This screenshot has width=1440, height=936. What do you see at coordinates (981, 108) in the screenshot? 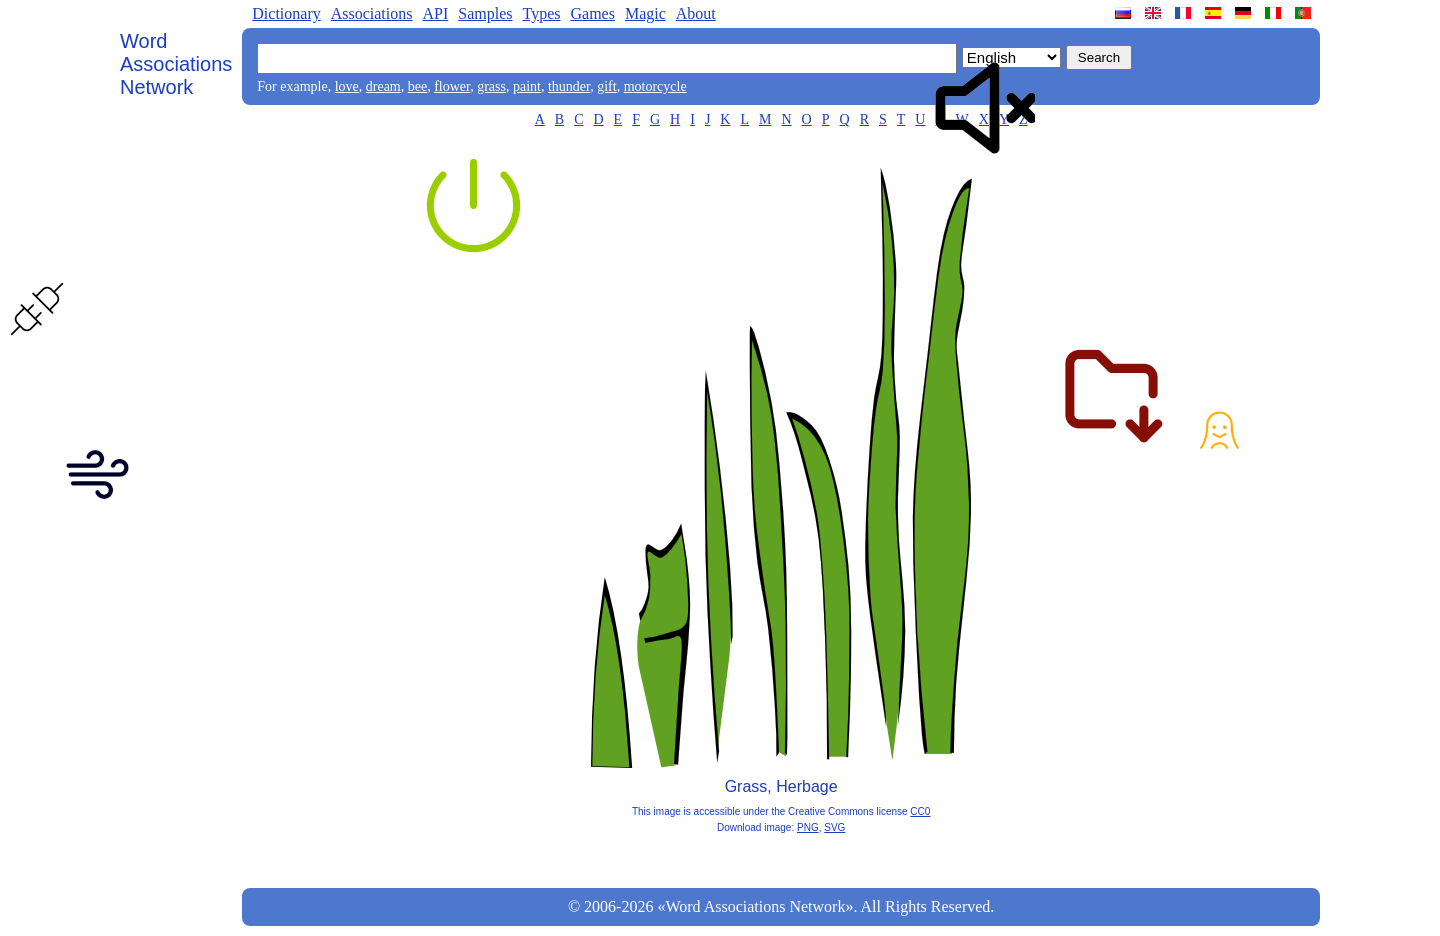
I see `mute audio` at bounding box center [981, 108].